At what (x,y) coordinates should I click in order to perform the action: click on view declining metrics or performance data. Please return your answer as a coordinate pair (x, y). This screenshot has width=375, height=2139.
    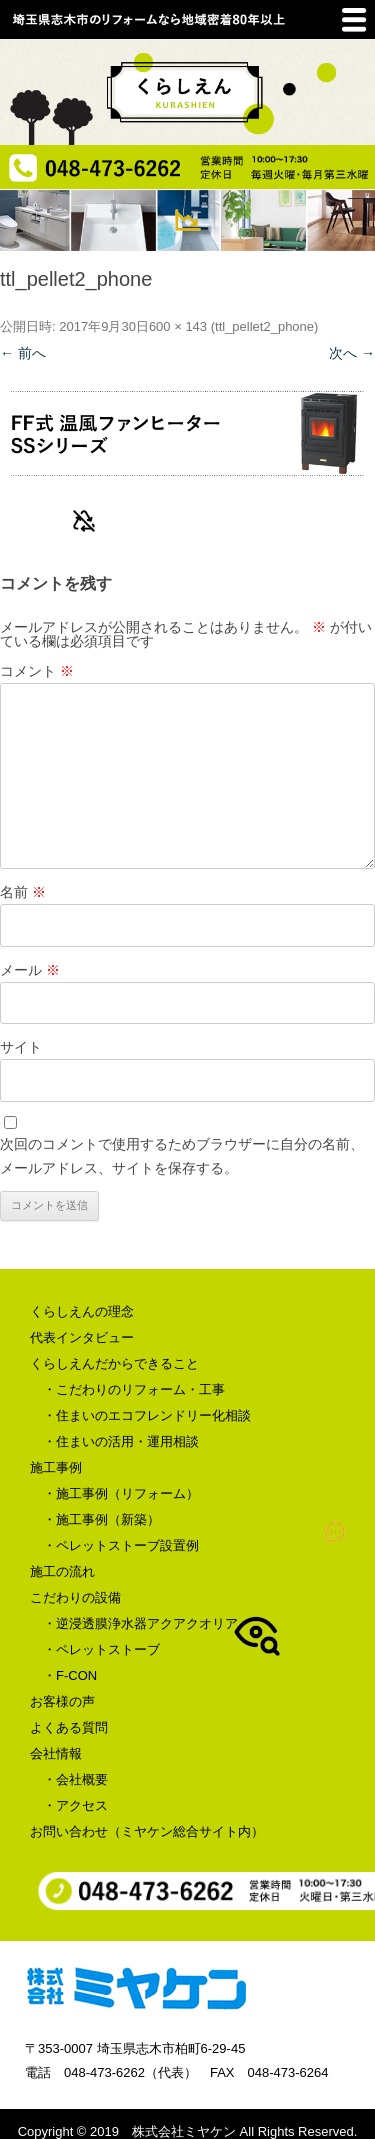
    Looking at the image, I should click on (188, 220).